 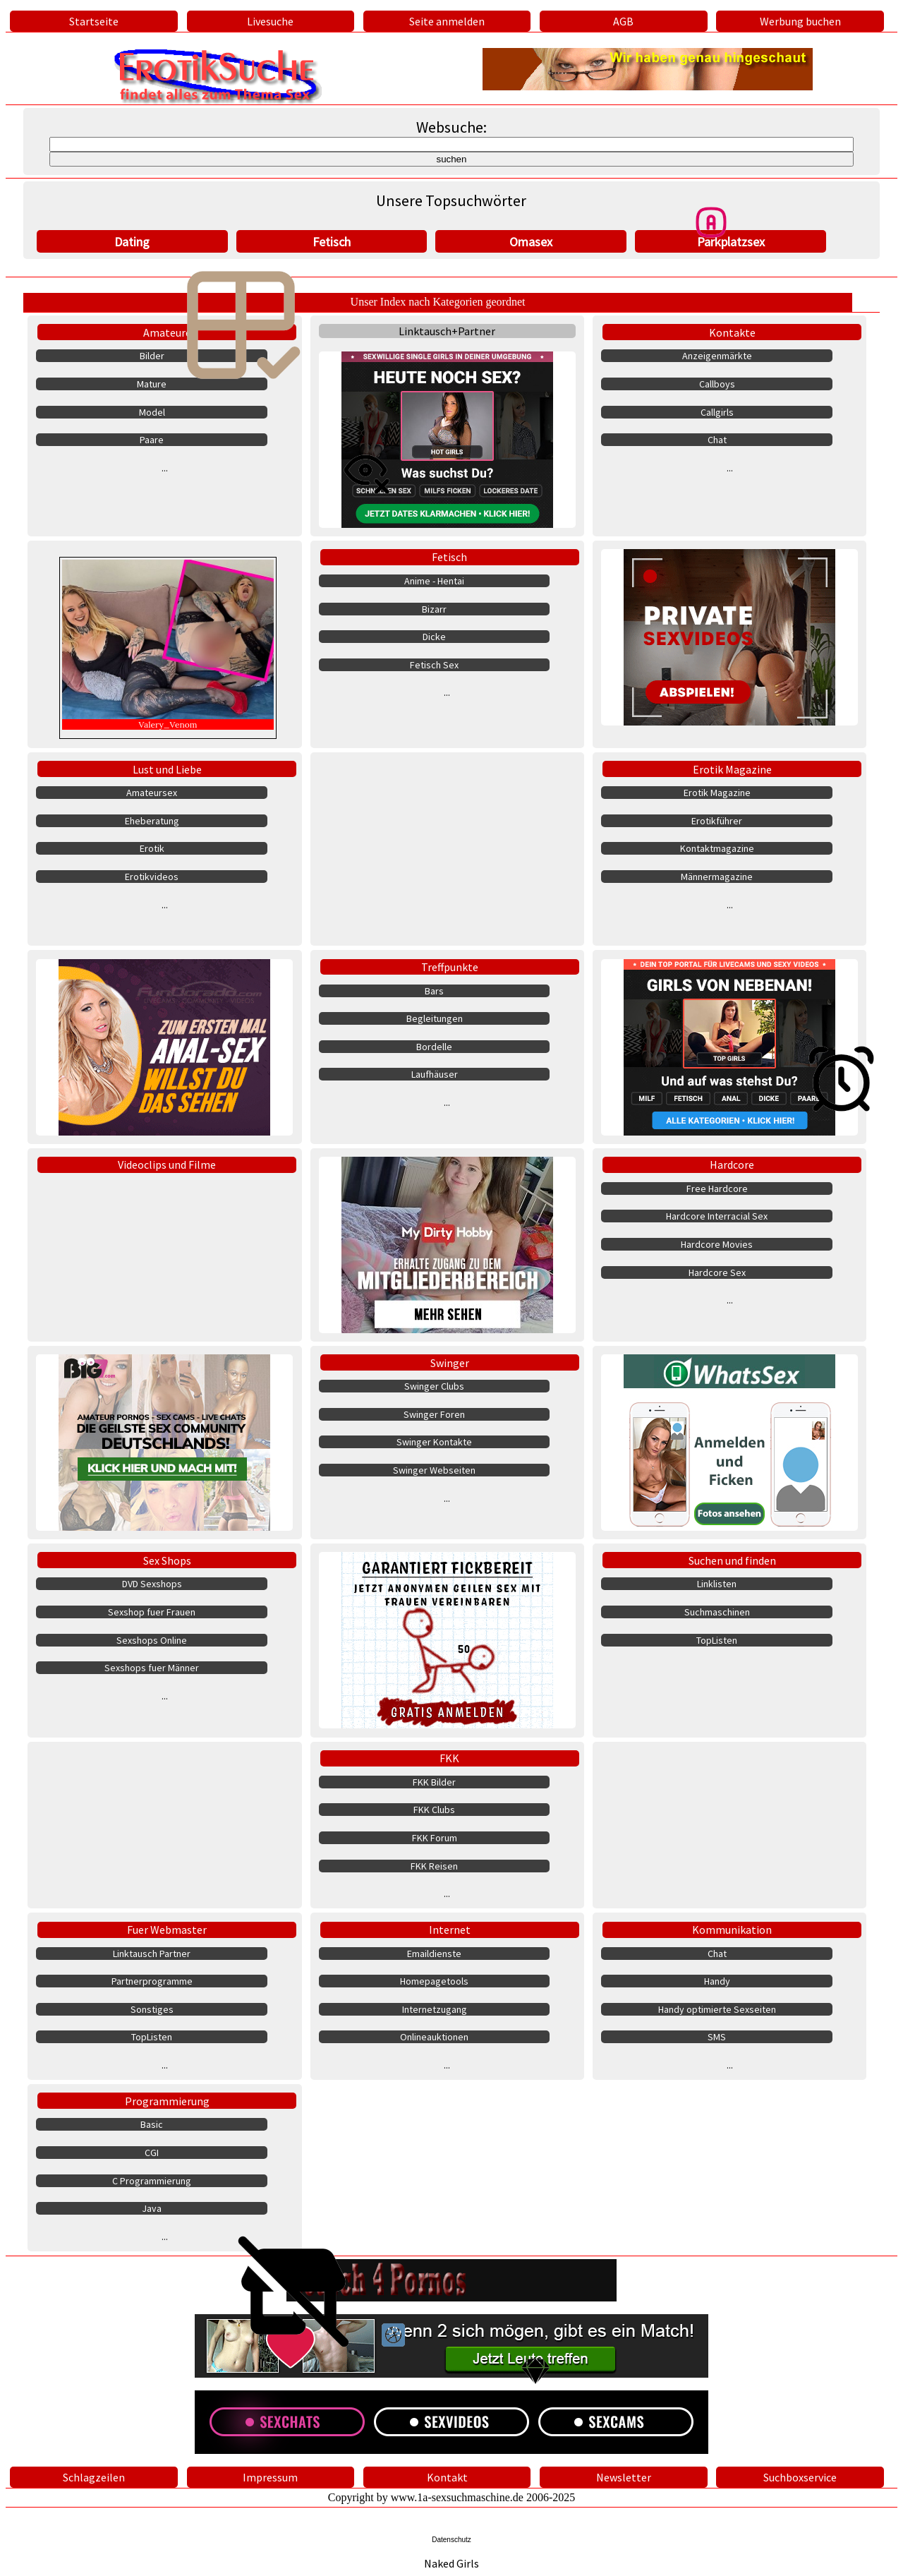 I want to click on select font style or text option A, so click(x=711, y=222).